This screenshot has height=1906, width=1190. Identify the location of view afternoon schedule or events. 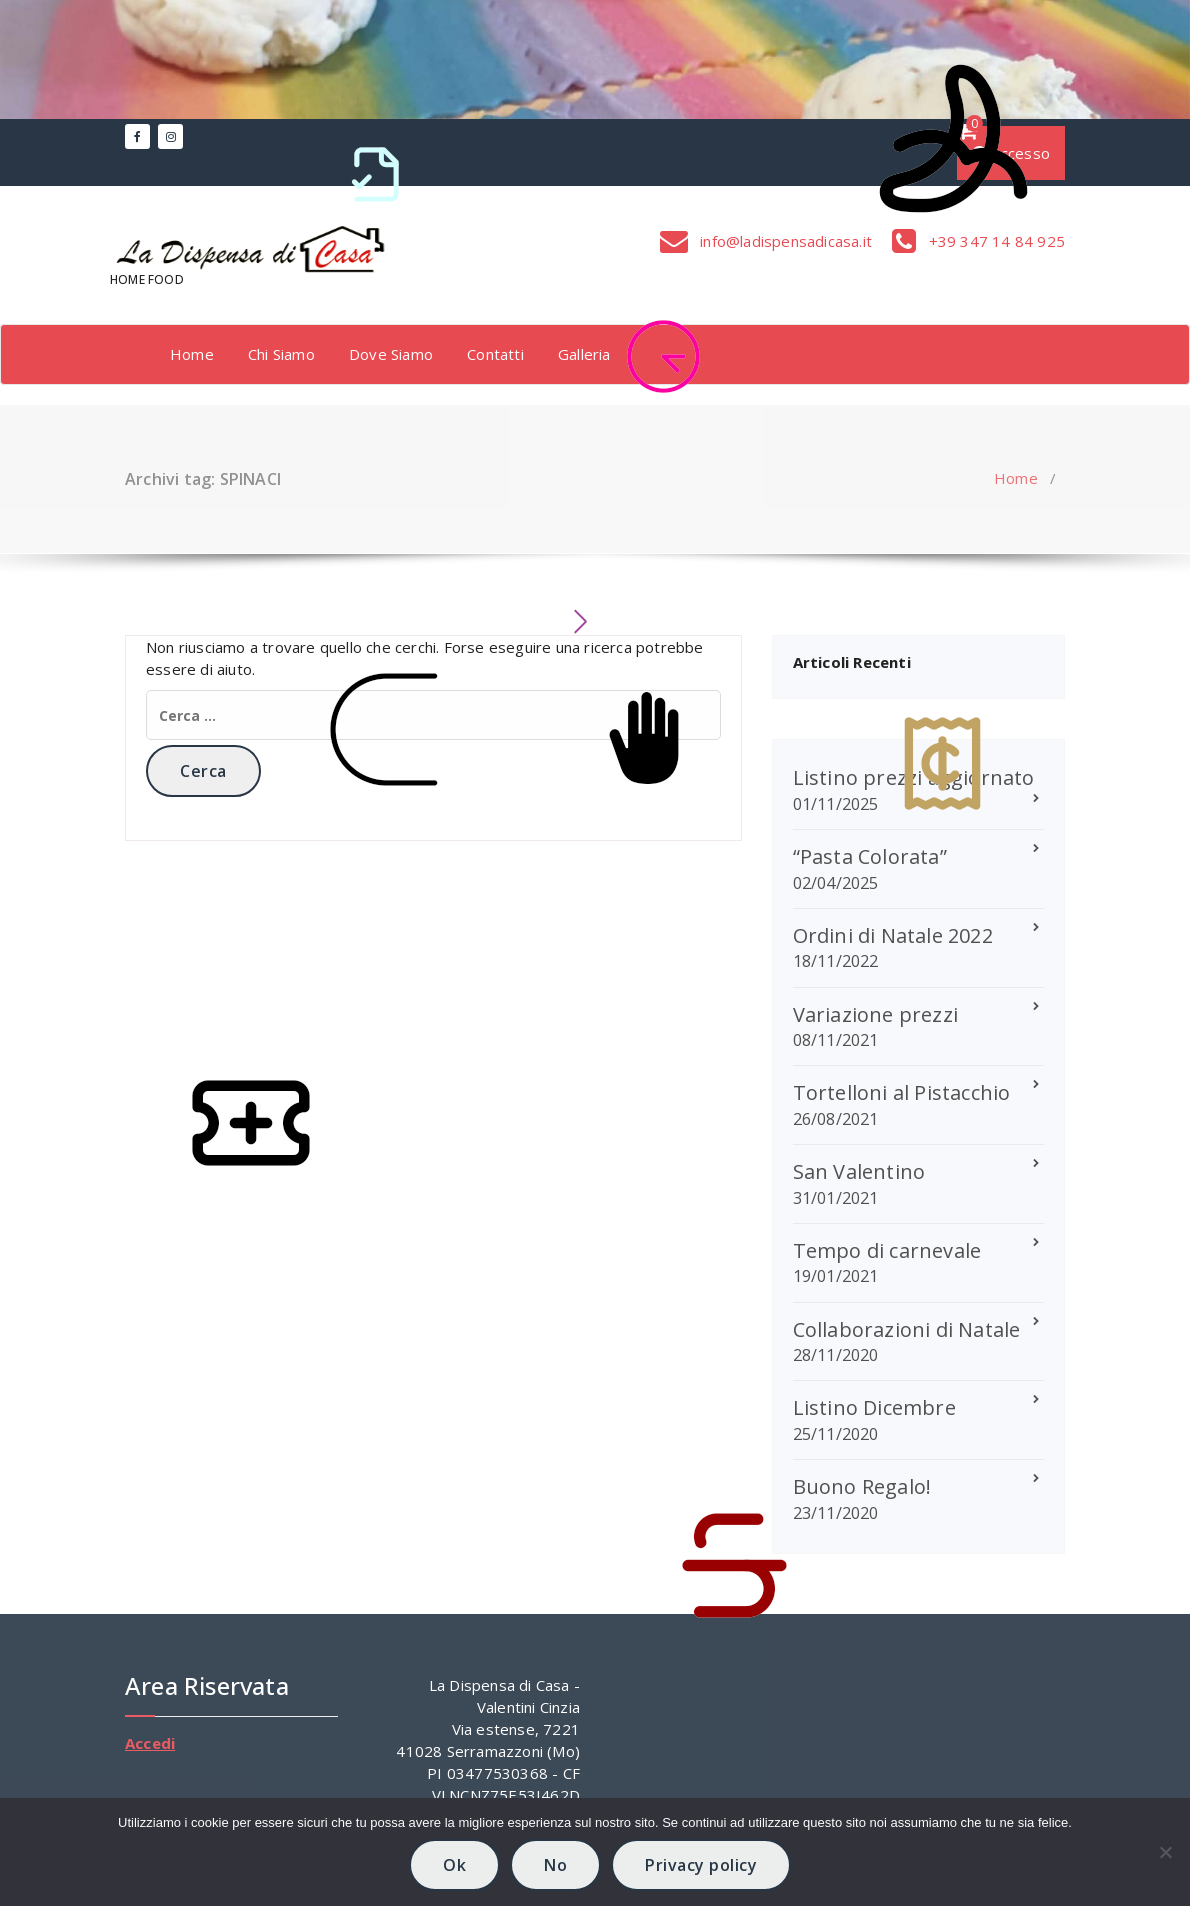
(663, 356).